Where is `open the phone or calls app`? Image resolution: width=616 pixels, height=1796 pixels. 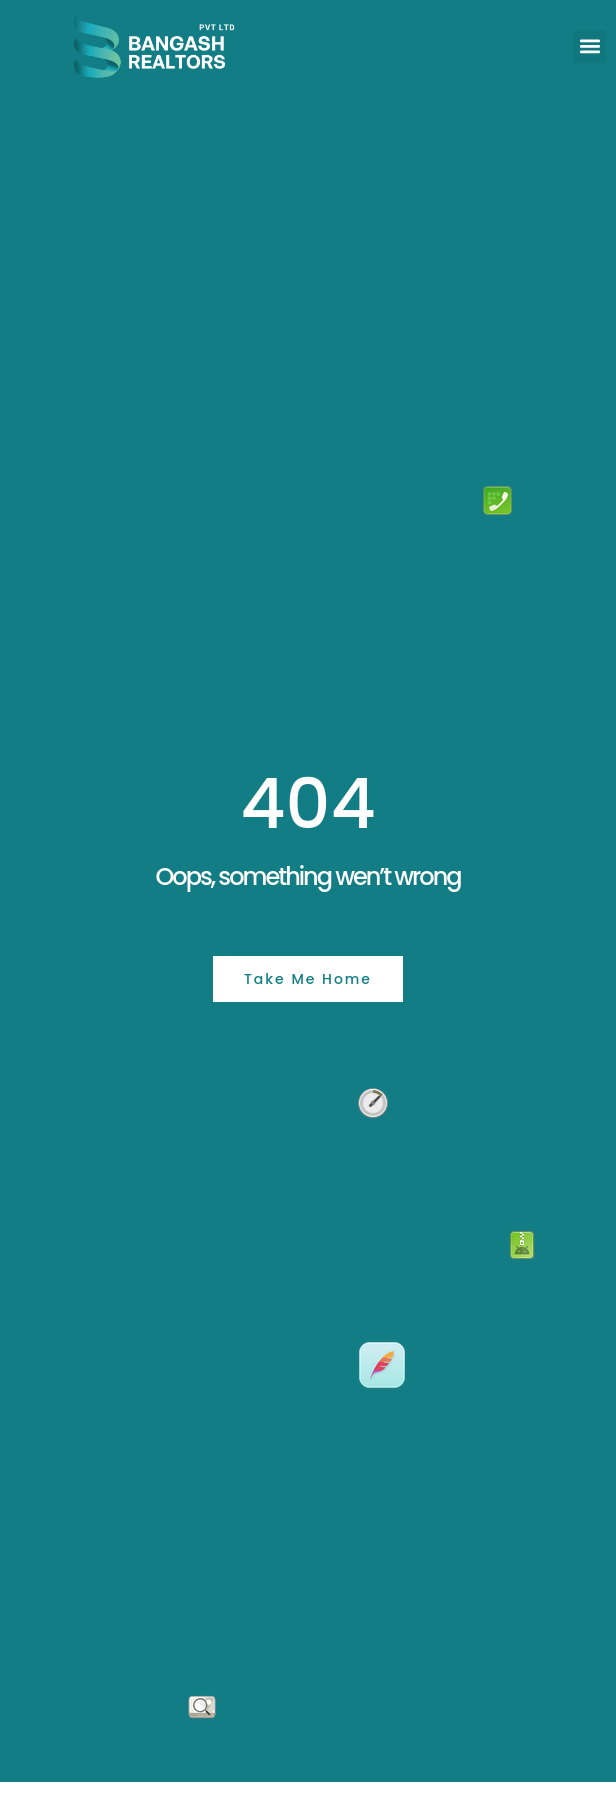
open the phone or calls app is located at coordinates (497, 500).